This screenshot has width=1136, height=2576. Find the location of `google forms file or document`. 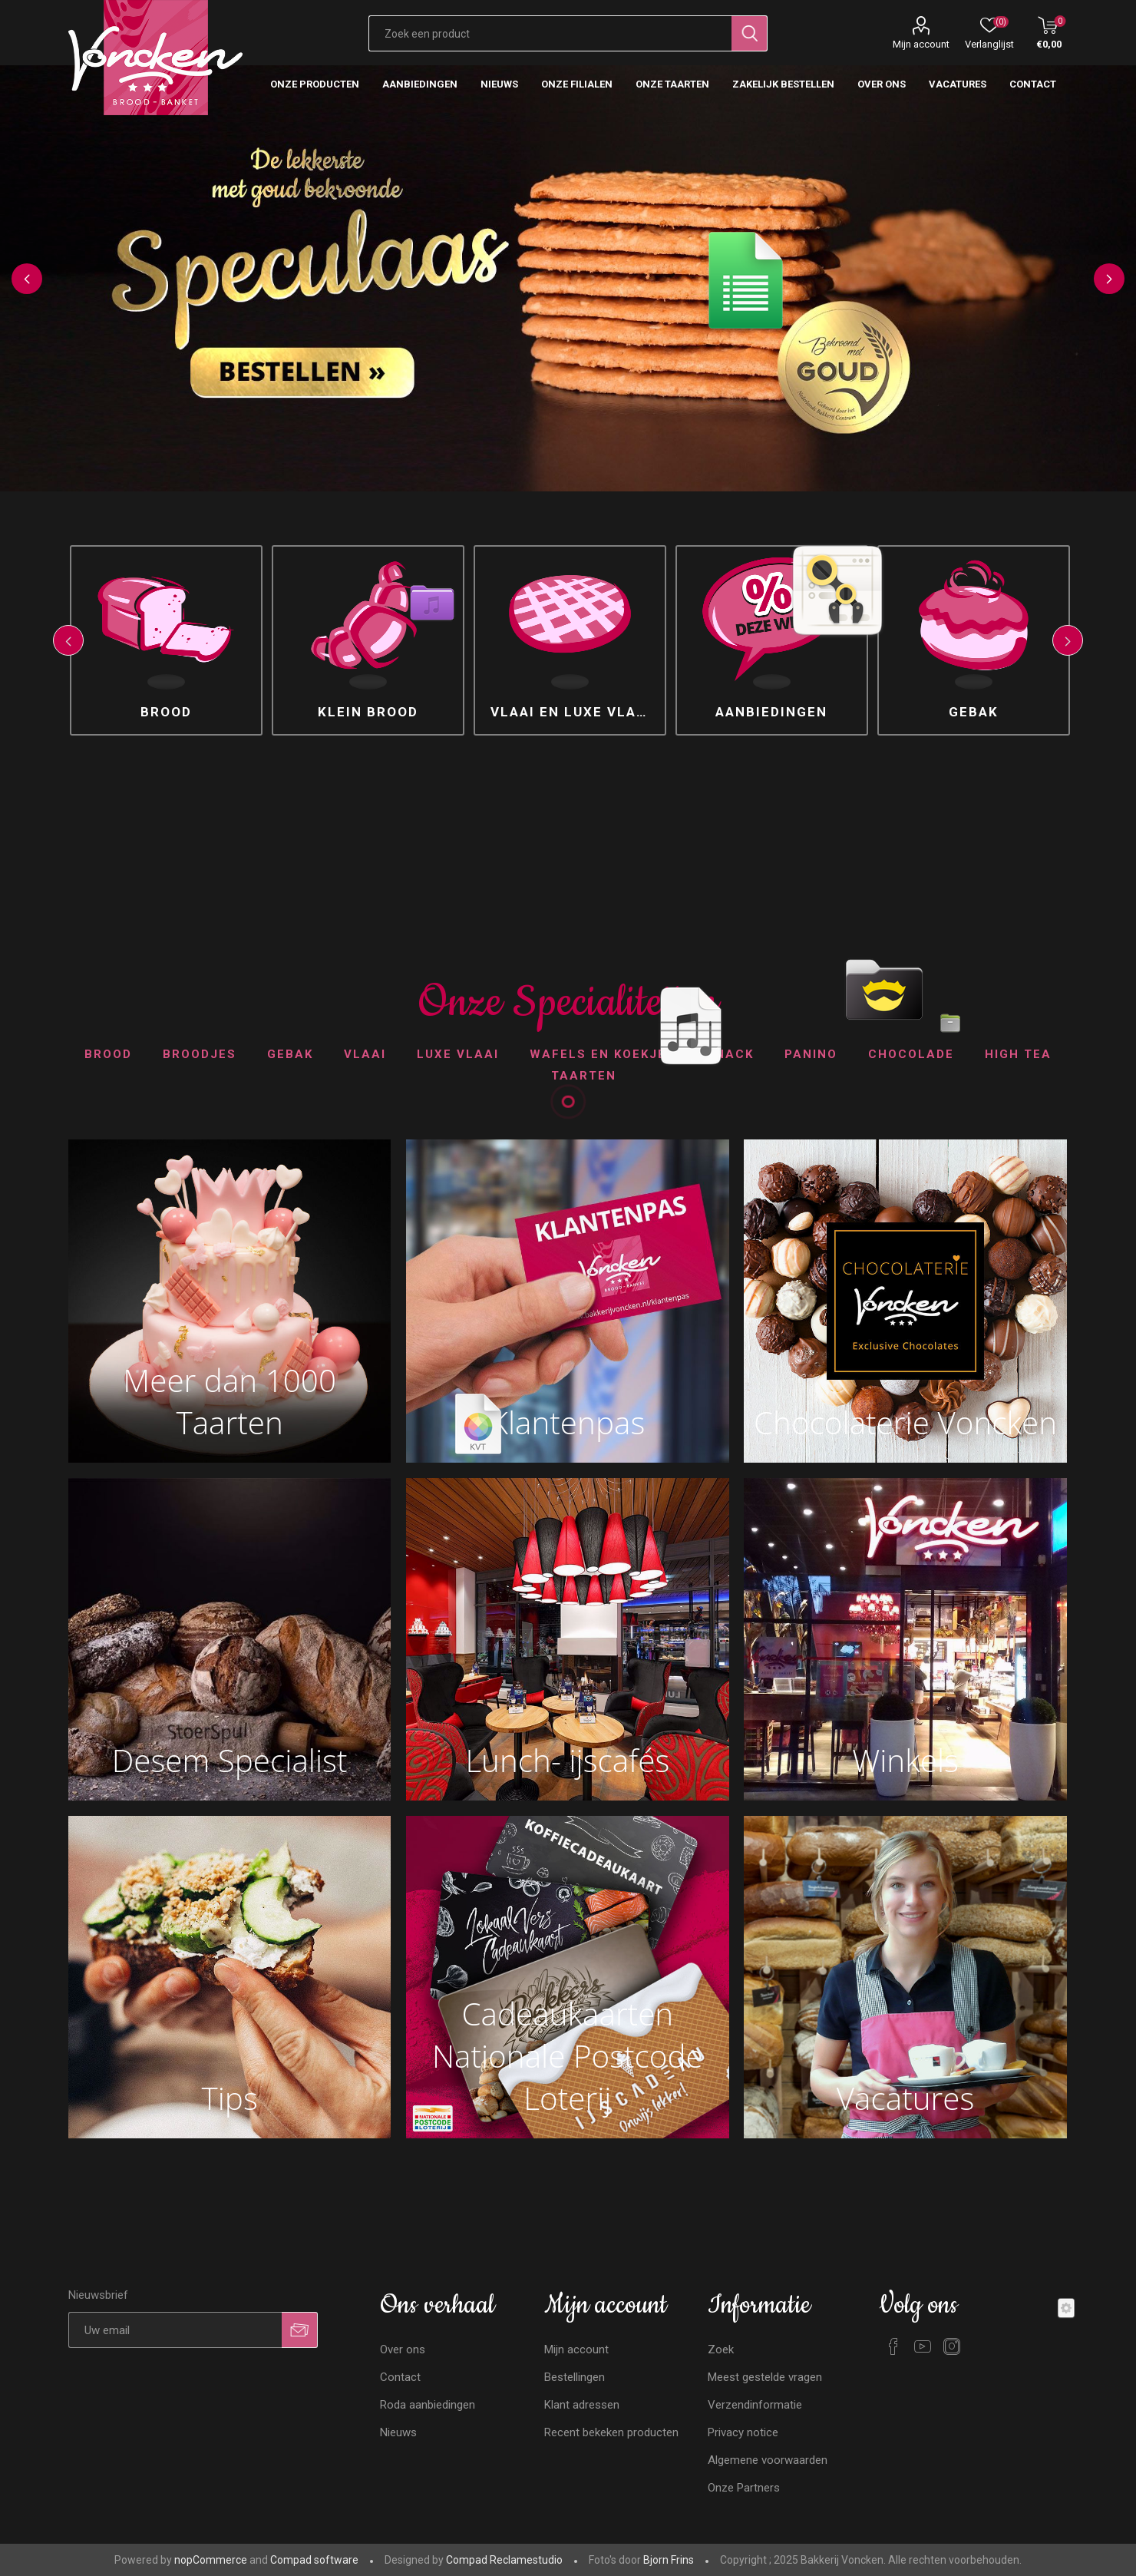

google forms file or document is located at coordinates (745, 282).